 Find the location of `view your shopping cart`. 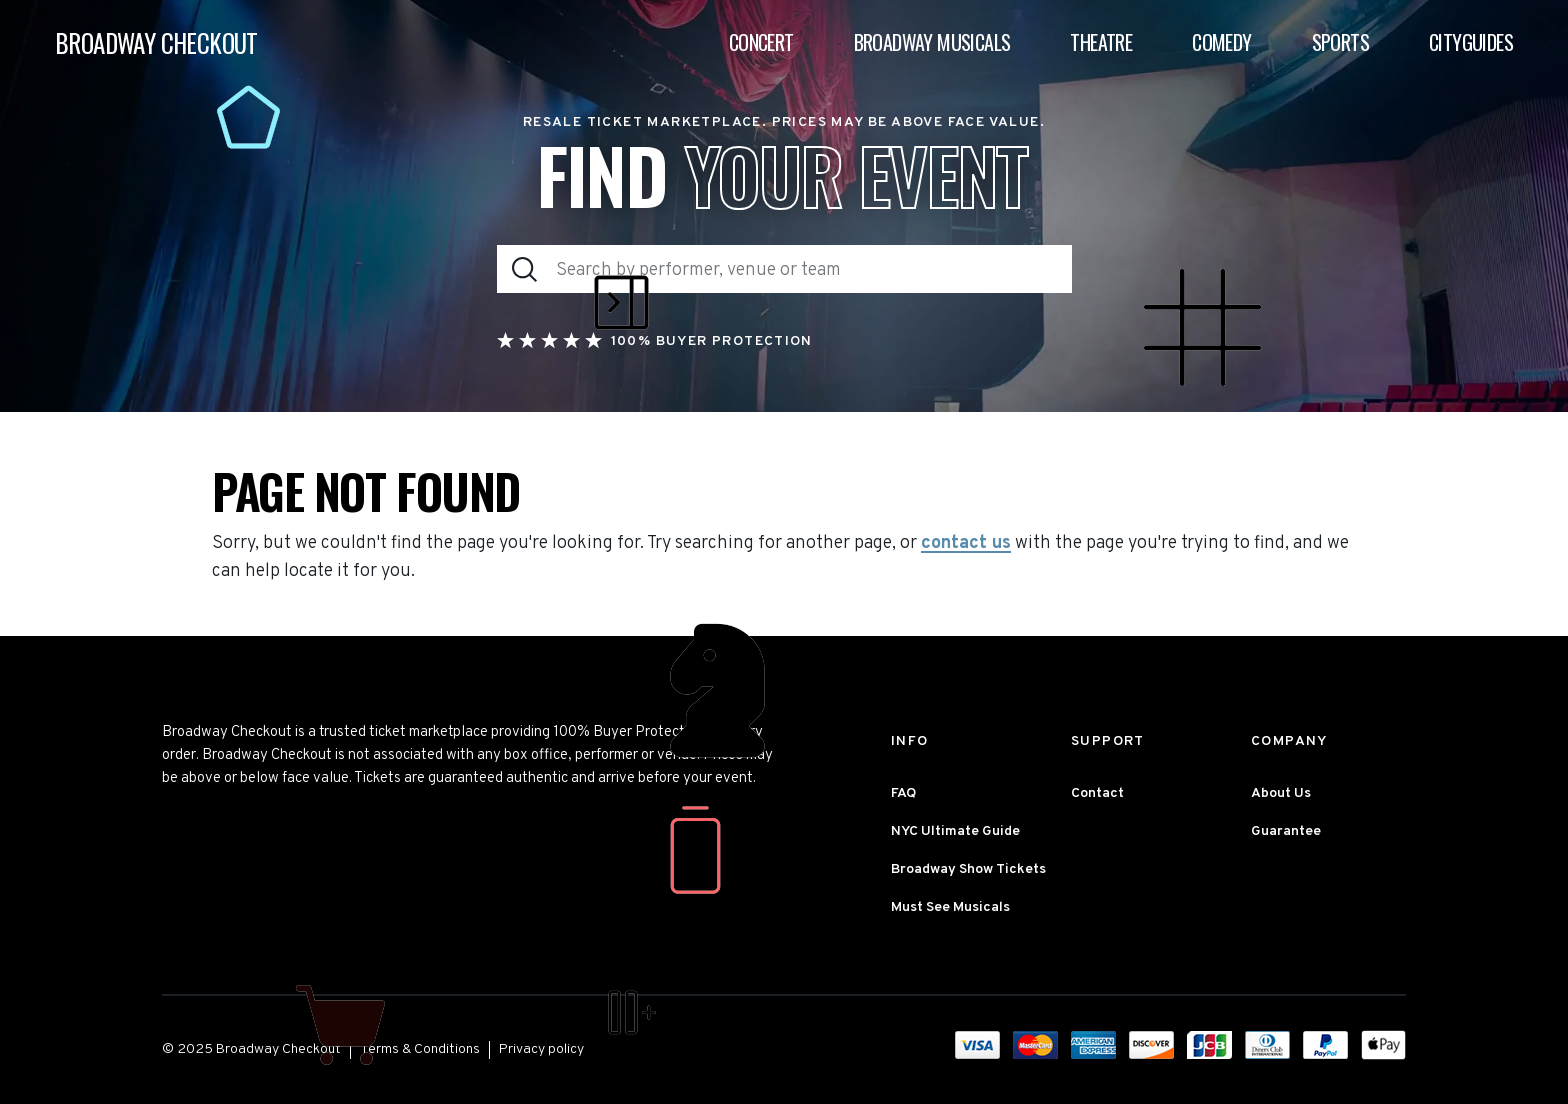

view your shopping cart is located at coordinates (342, 1025).